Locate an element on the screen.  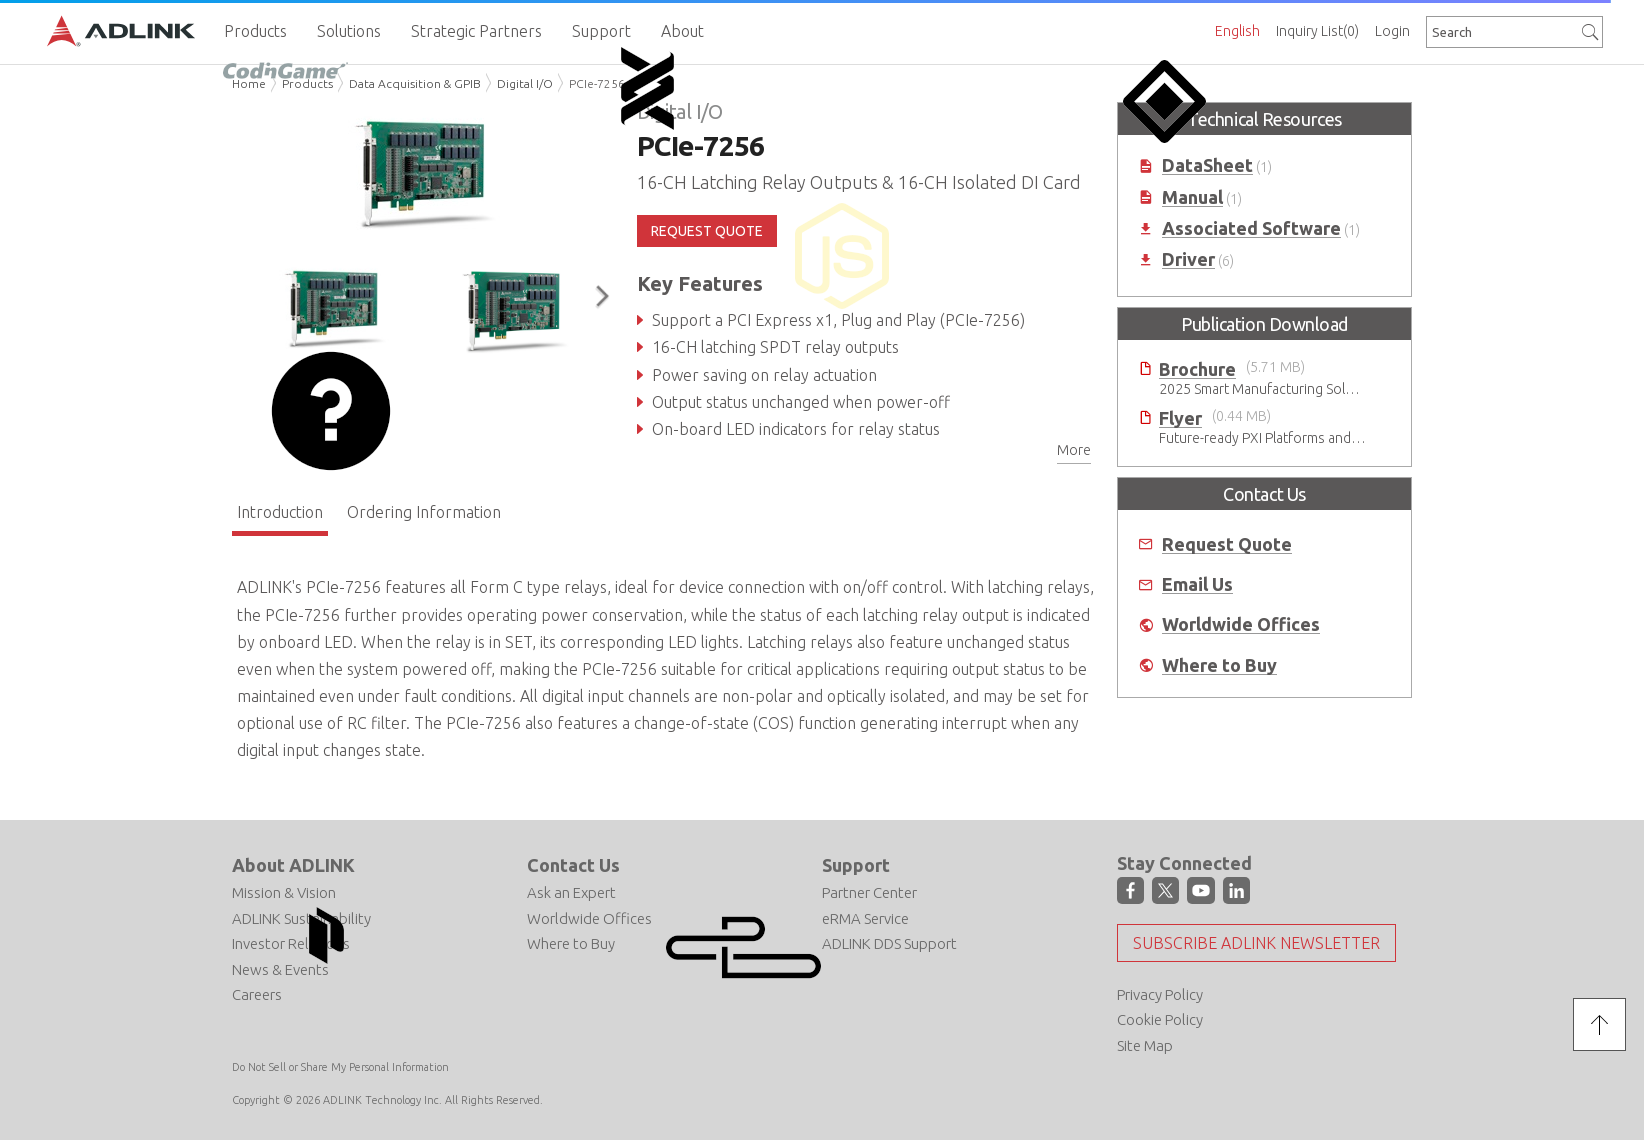
HashiCorp Packer application is located at coordinates (326, 935).